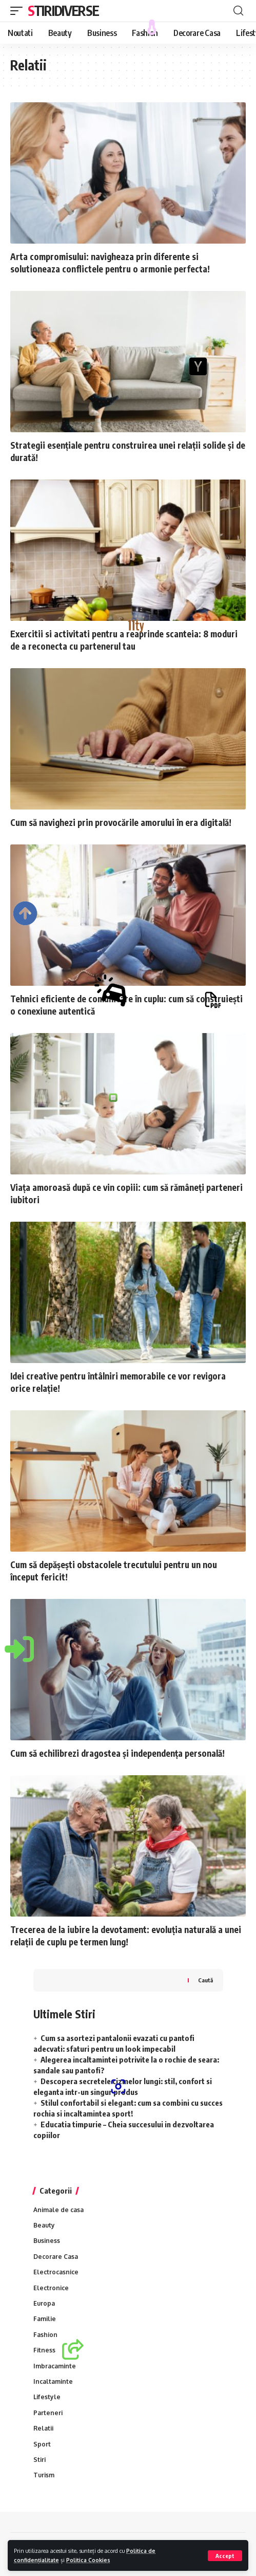 Image resolution: width=256 pixels, height=2576 pixels. I want to click on upload a file or content, so click(25, 913).